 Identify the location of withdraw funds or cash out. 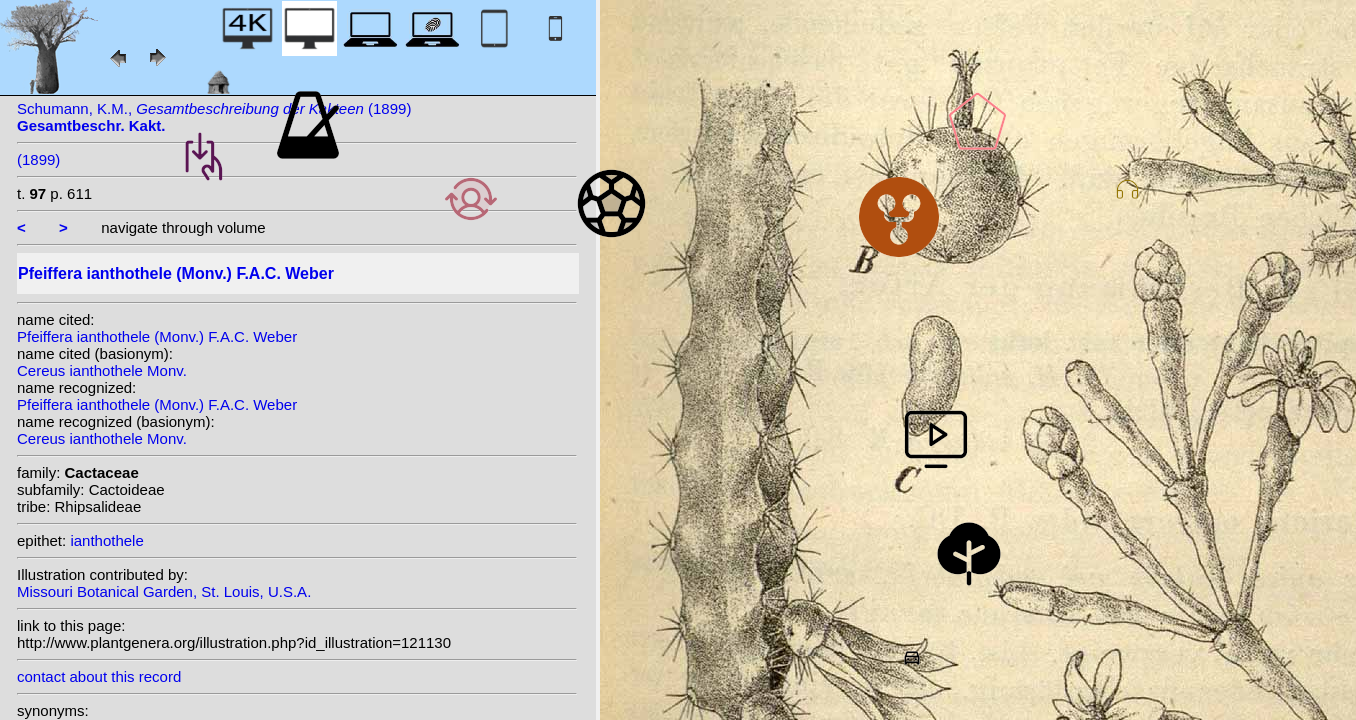
(201, 156).